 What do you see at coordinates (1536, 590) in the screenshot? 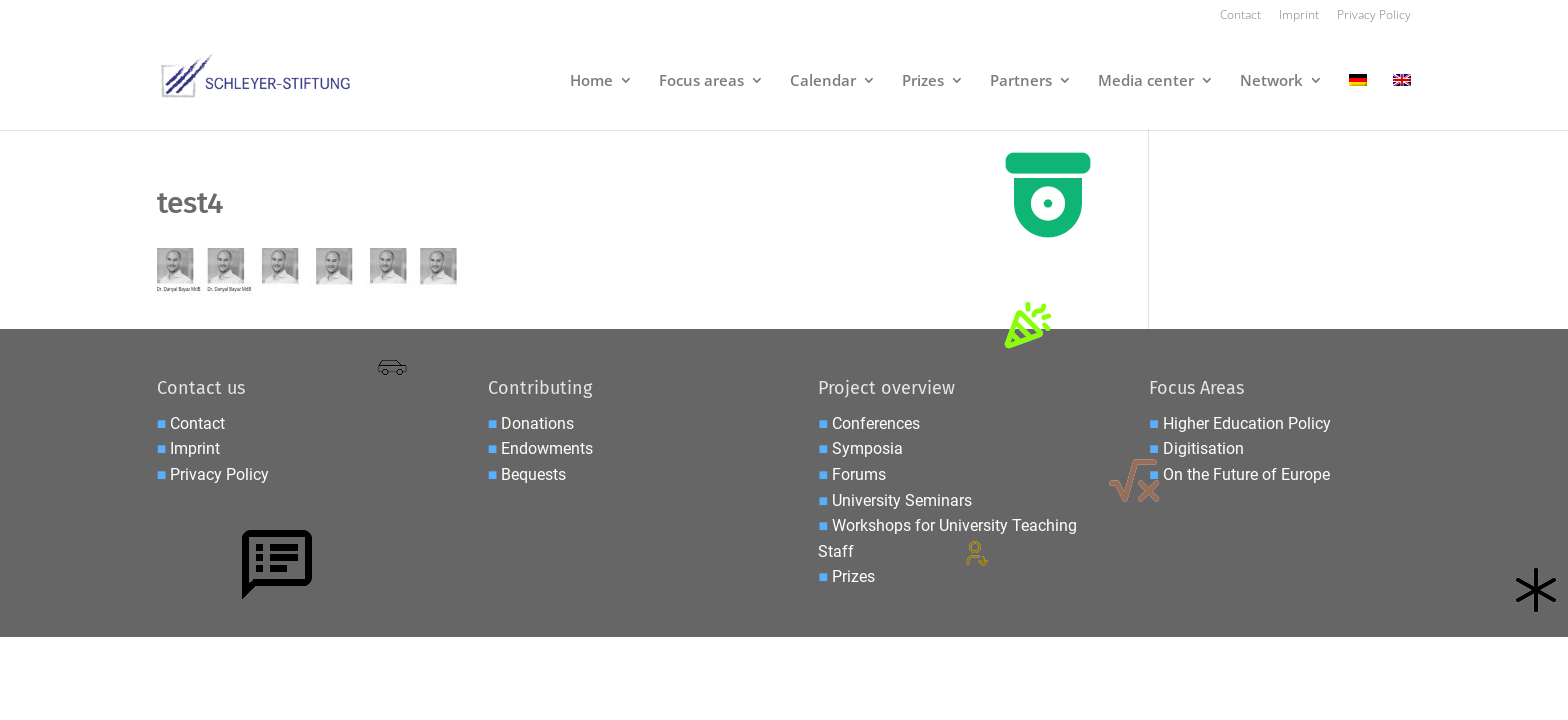
I see `indicates a required field in a form` at bounding box center [1536, 590].